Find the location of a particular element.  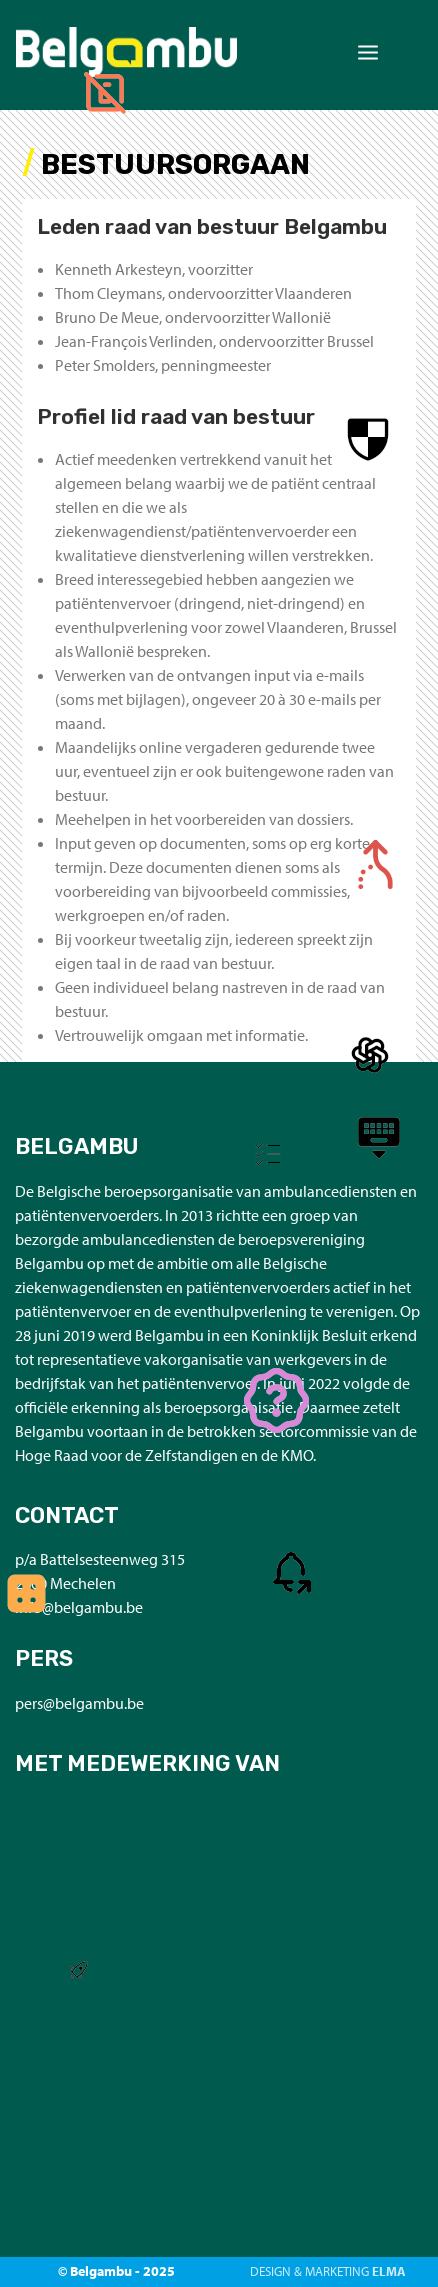

indicates unverified status or identity is located at coordinates (276, 1400).